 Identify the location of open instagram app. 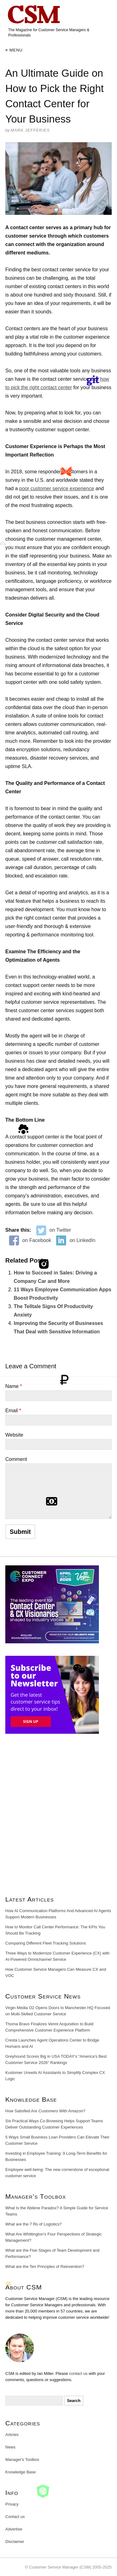
(44, 1264).